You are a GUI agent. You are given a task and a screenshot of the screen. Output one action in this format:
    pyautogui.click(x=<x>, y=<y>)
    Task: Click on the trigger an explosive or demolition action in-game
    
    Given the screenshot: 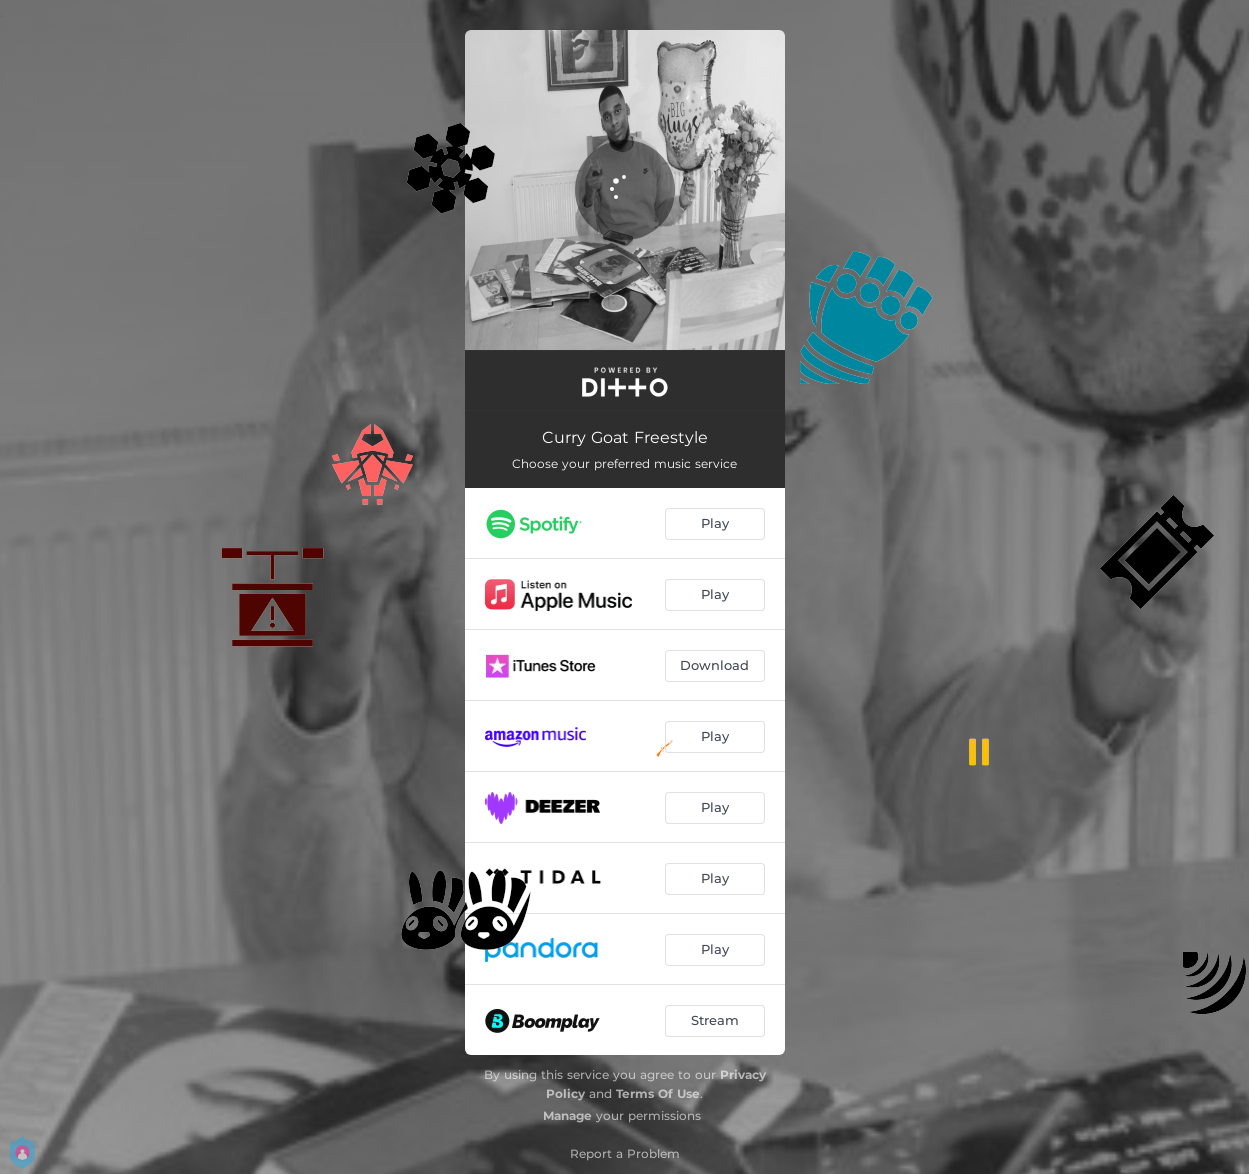 What is the action you would take?
    pyautogui.click(x=272, y=595)
    